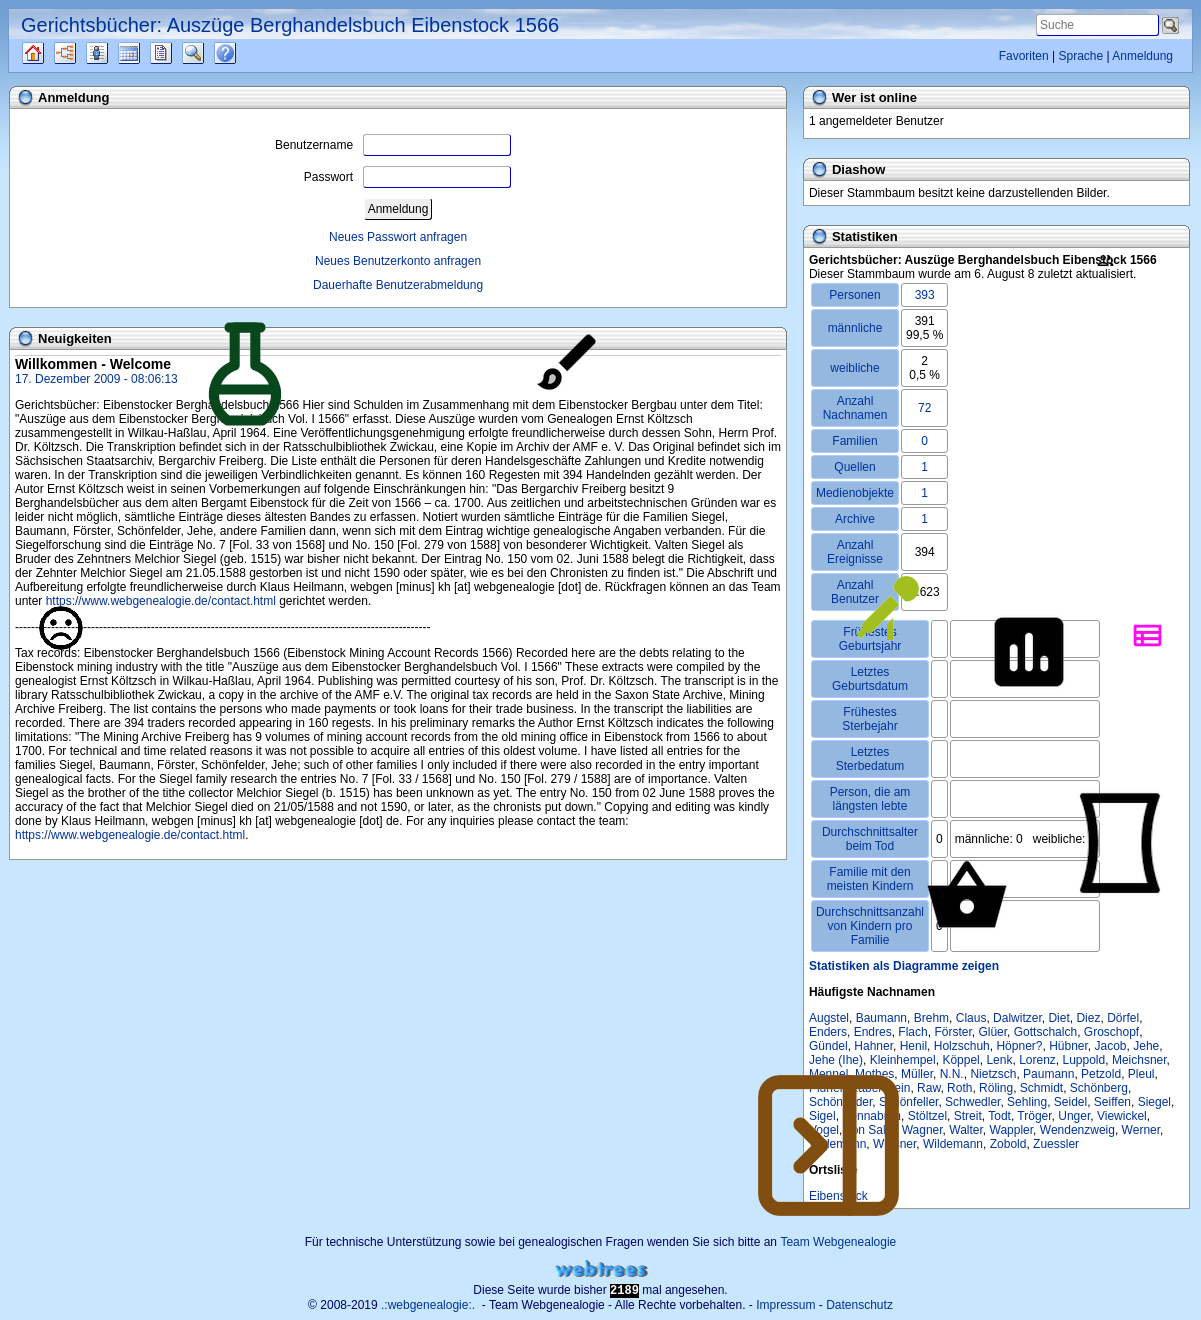 Image resolution: width=1201 pixels, height=1320 pixels. Describe the element at coordinates (1120, 843) in the screenshot. I see `switch to vertical panorama mode` at that location.